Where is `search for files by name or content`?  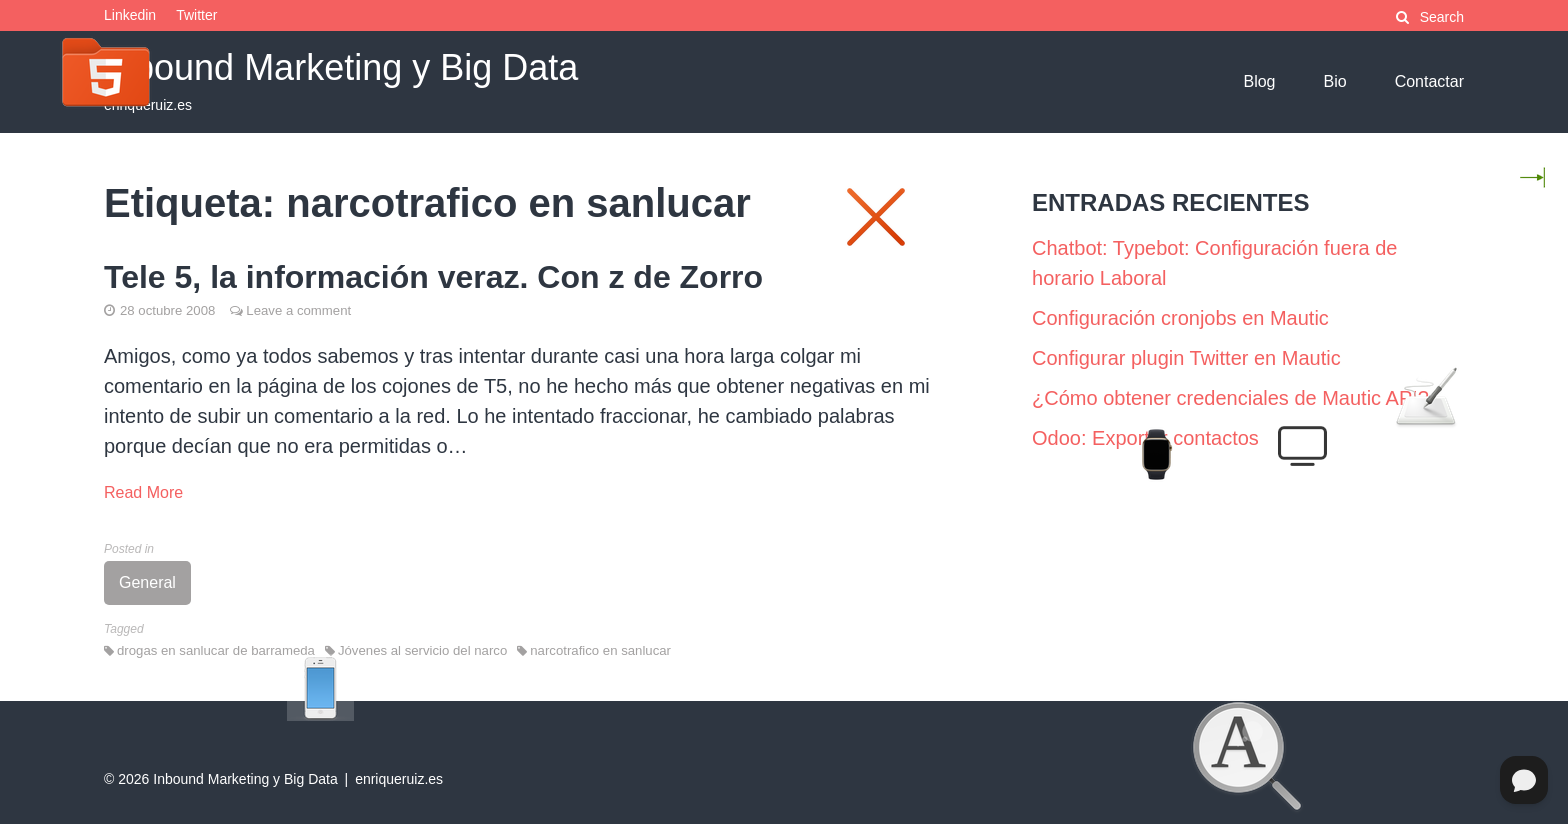 search for files by name or content is located at coordinates (1246, 755).